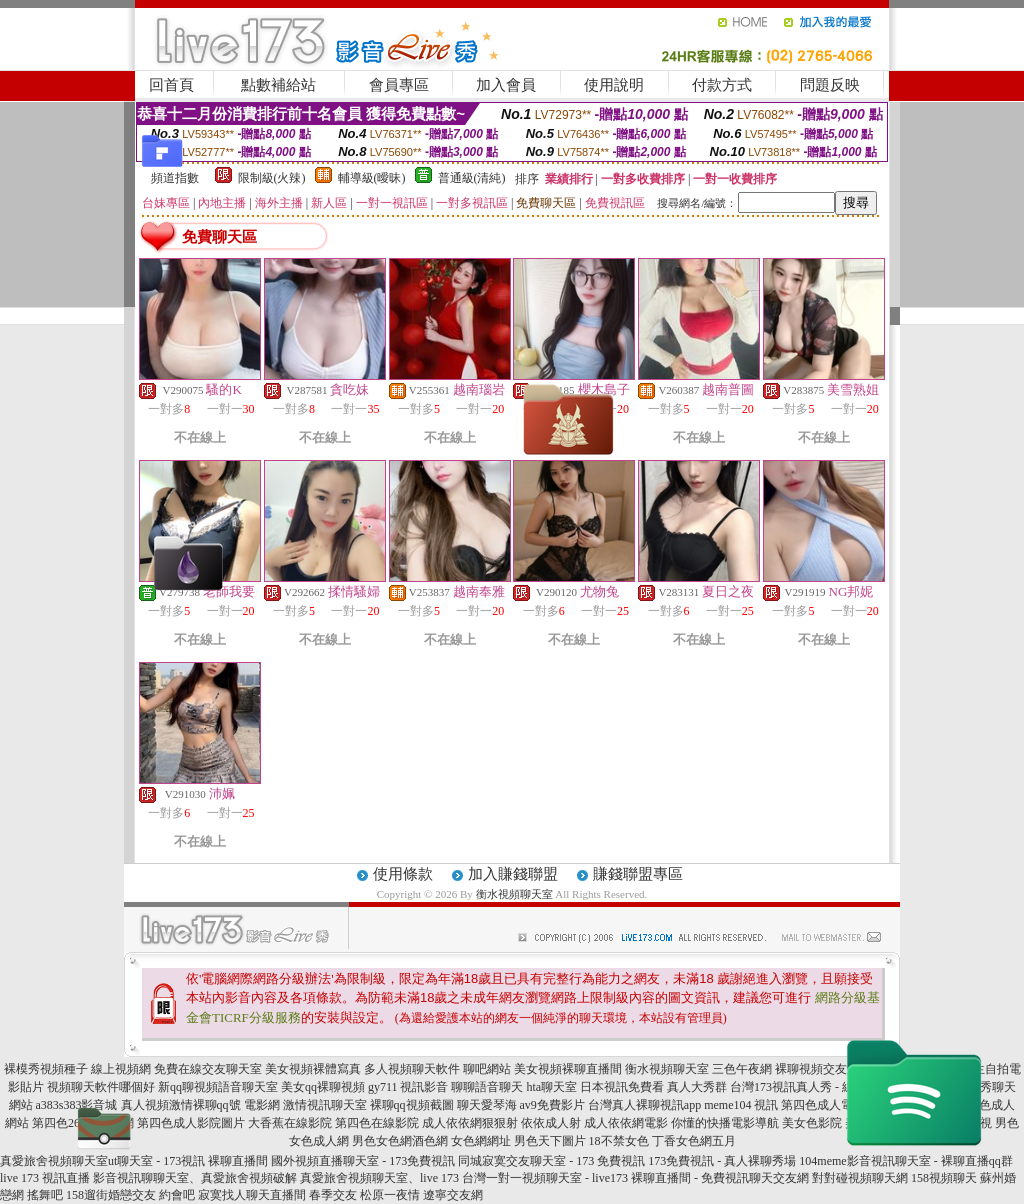 This screenshot has height=1204, width=1024. I want to click on open wondershare pdfreader documents folder, so click(162, 152).